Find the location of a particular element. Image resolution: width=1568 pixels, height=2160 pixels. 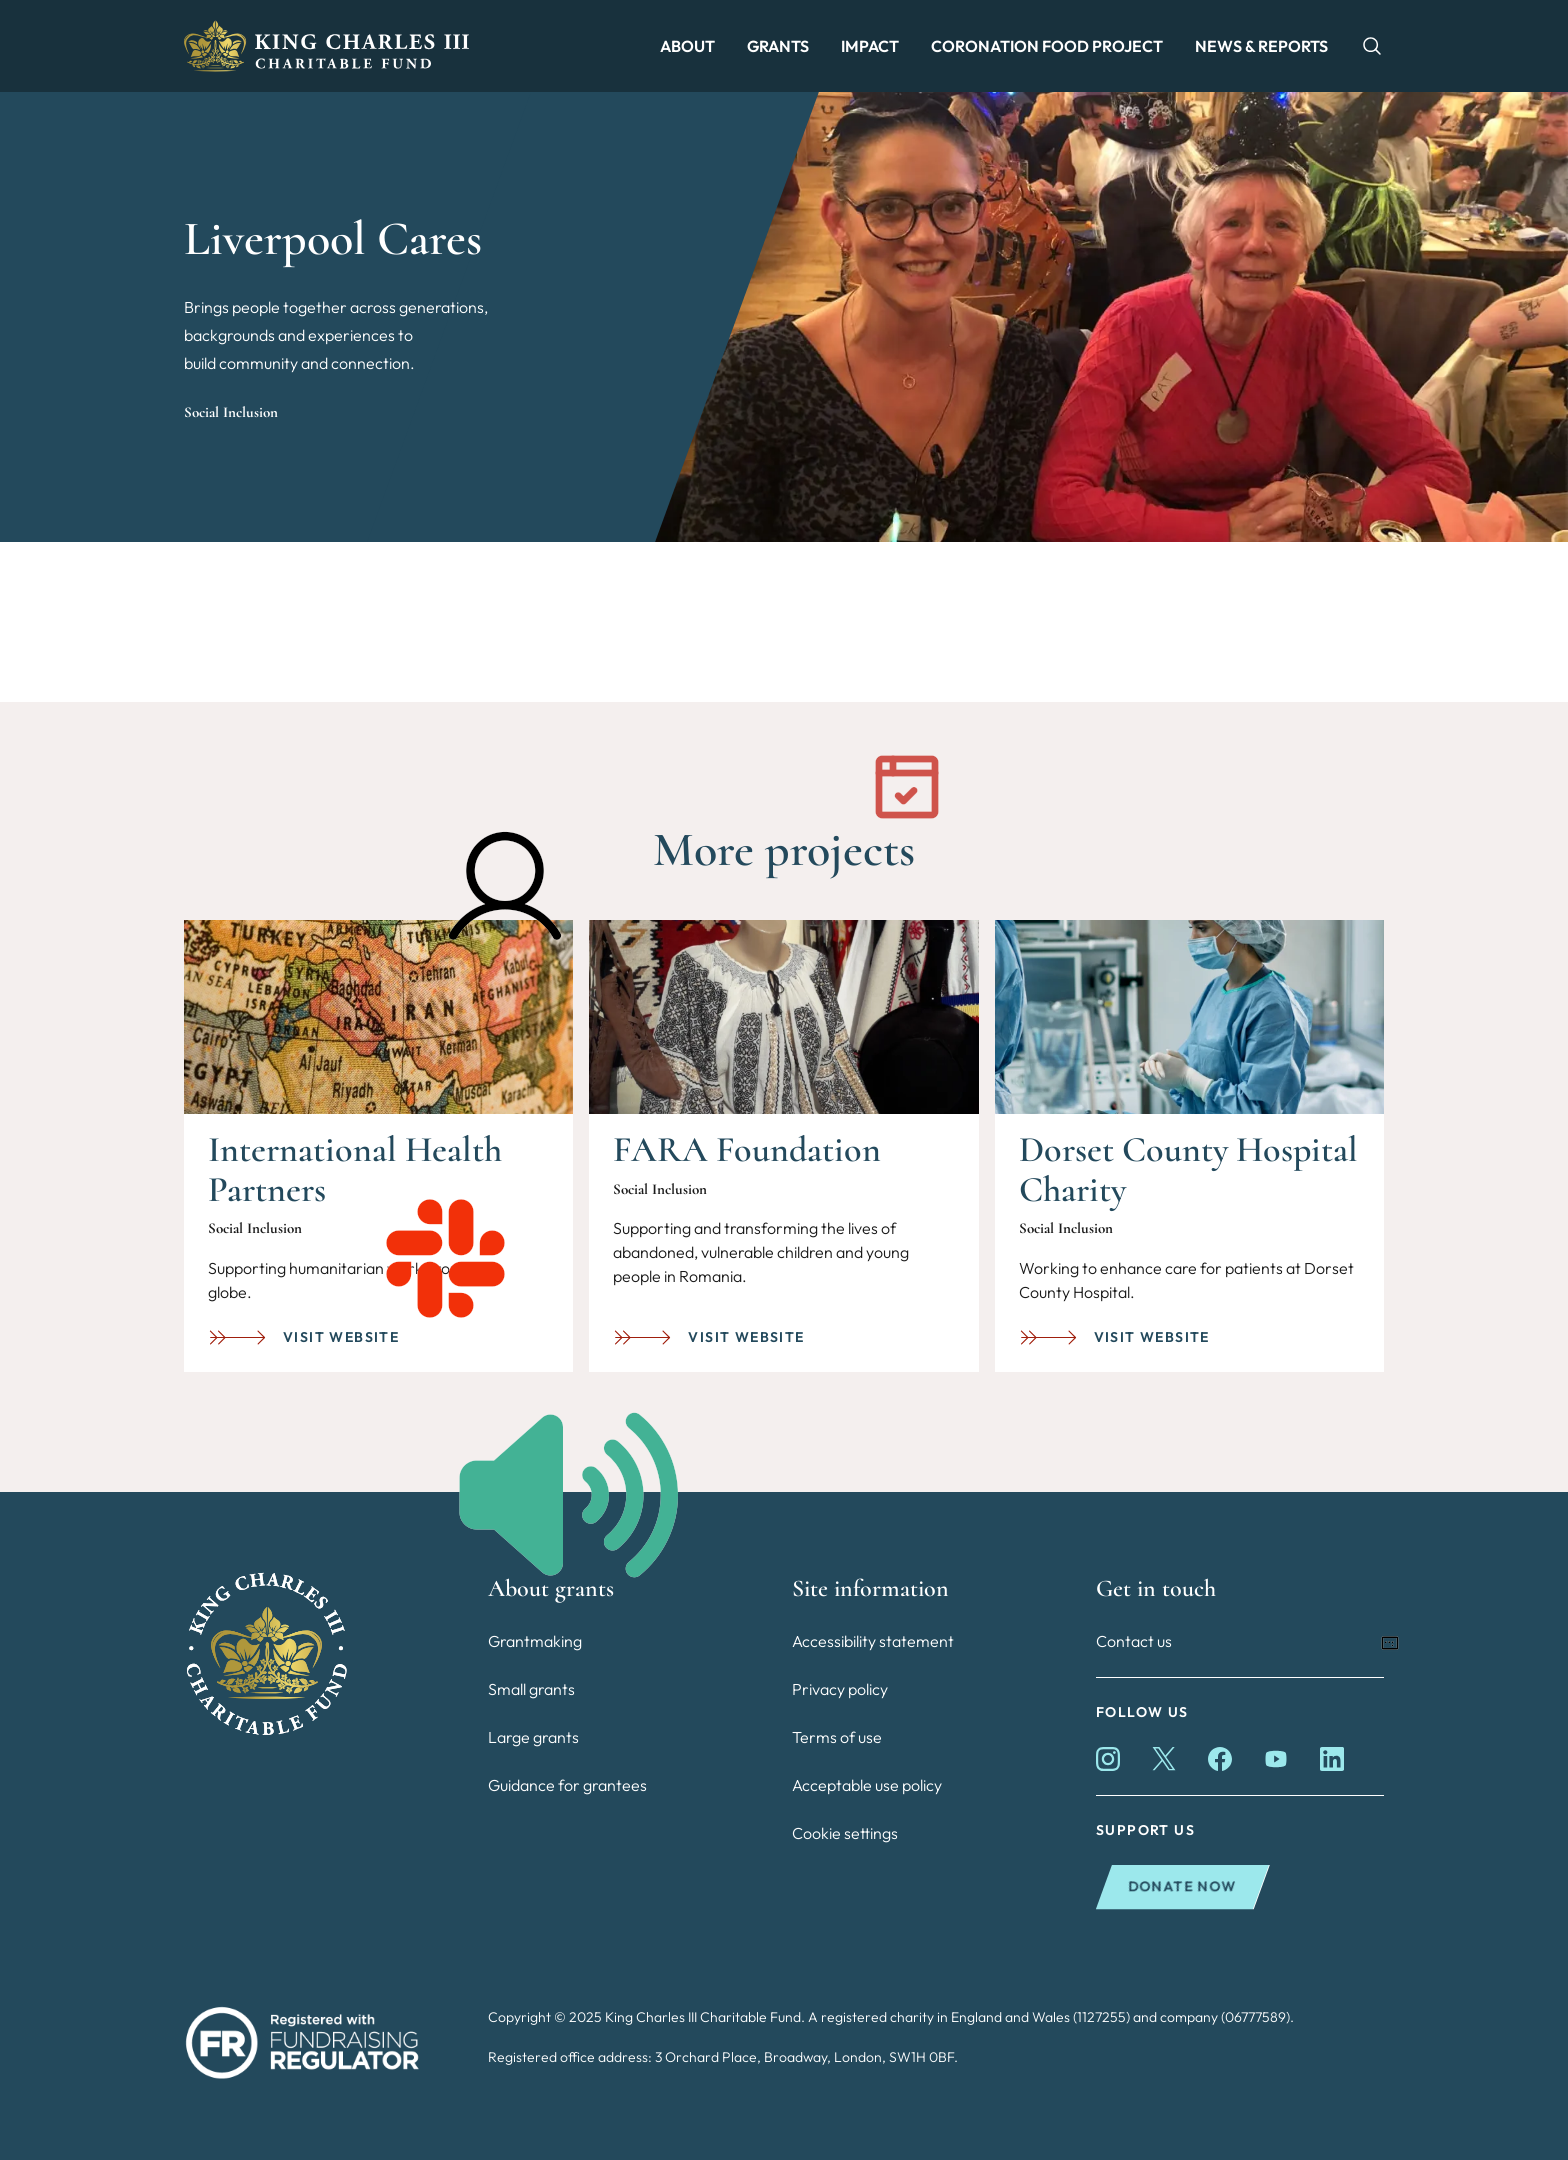

adjust image aspect ratio is located at coordinates (1390, 1643).